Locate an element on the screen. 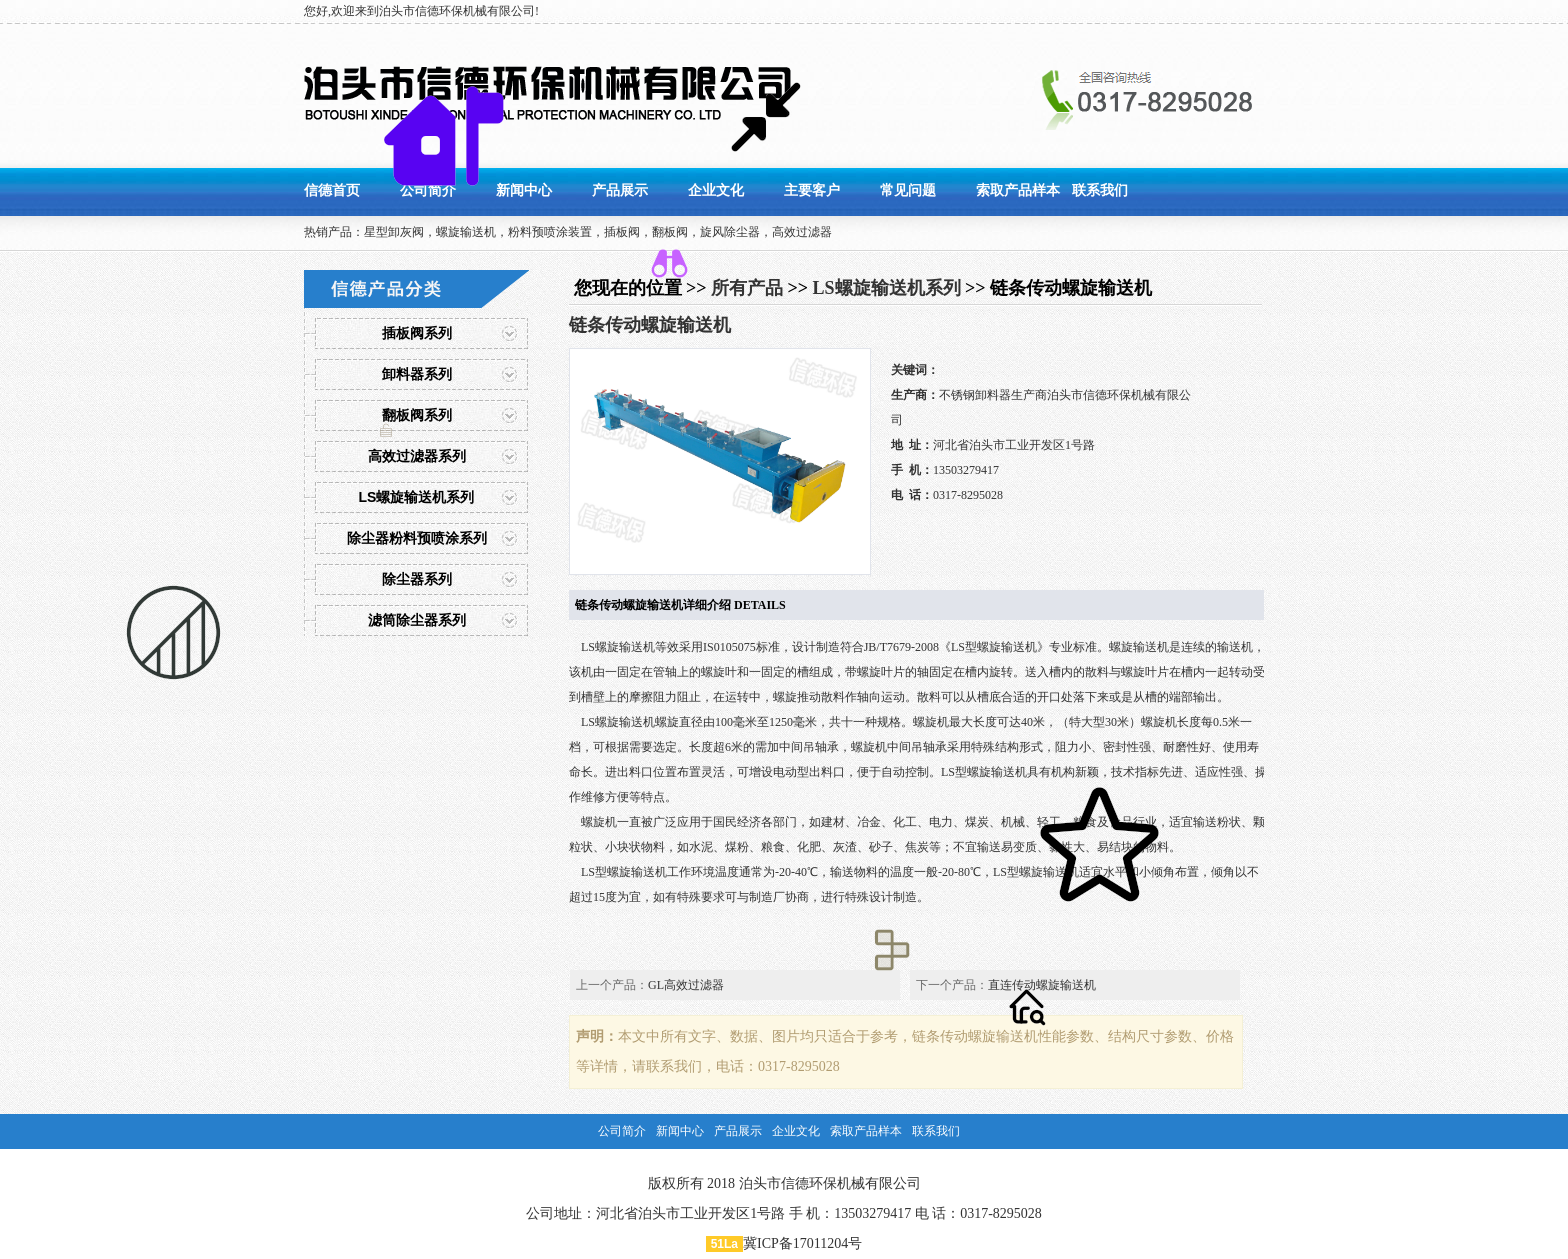 The width and height of the screenshot is (1568, 1259). search or explore content is located at coordinates (669, 263).